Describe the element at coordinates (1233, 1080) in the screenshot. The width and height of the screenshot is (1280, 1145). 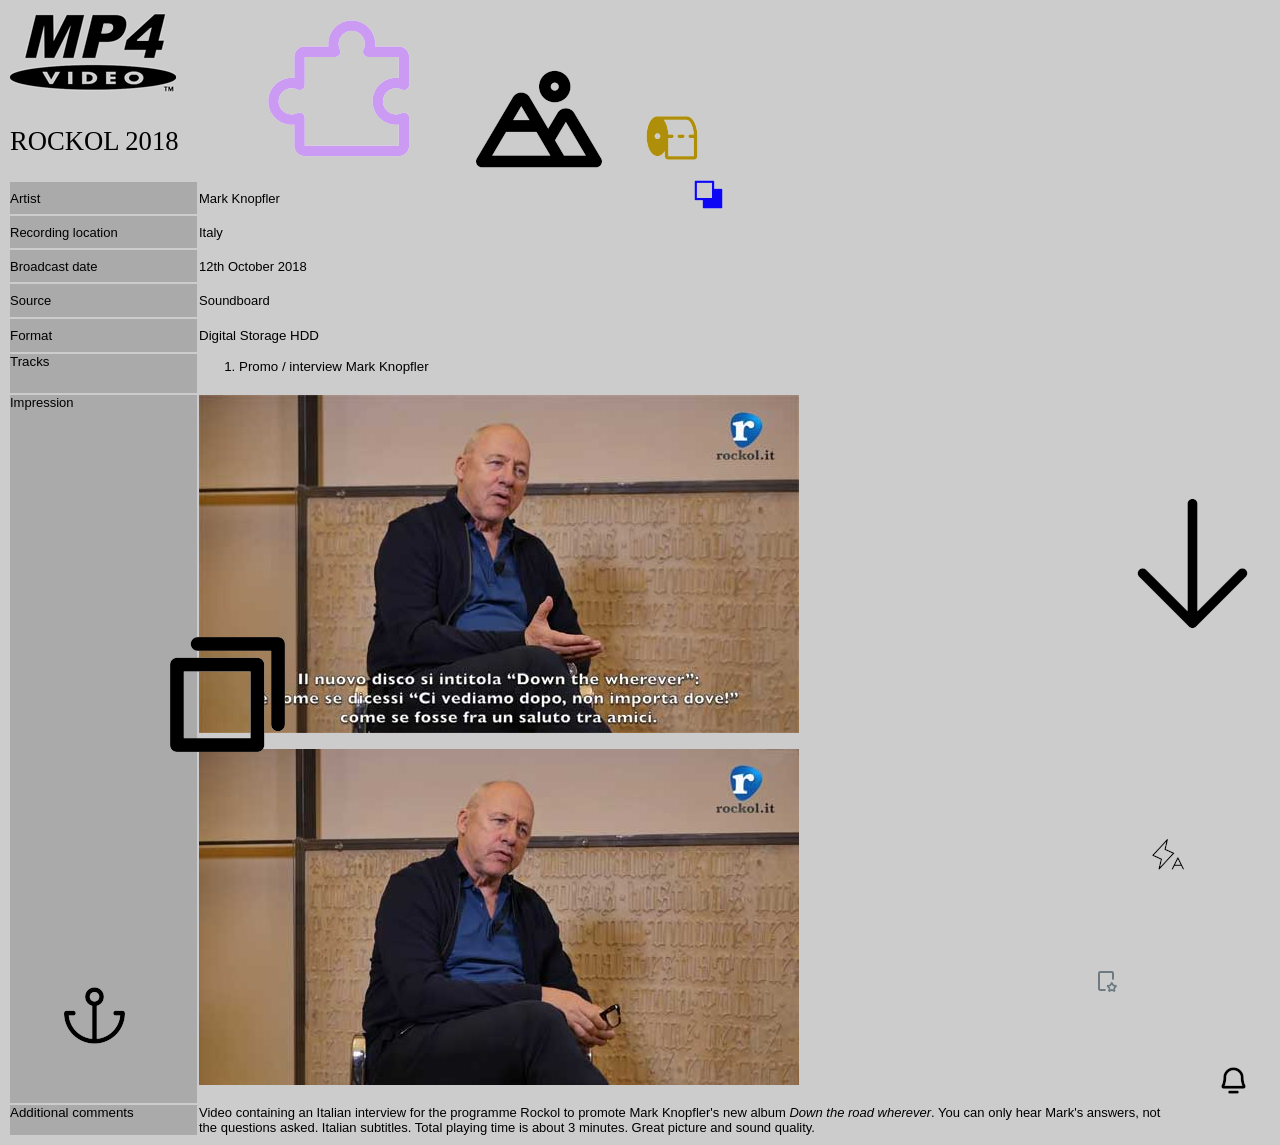
I see `view notifications` at that location.